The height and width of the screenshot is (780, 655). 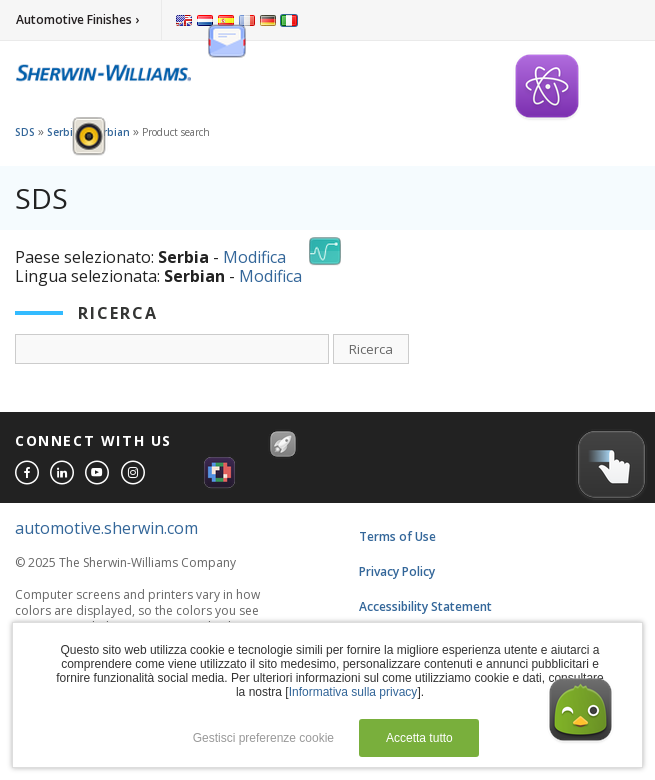 I want to click on open system resource monitor, so click(x=325, y=251).